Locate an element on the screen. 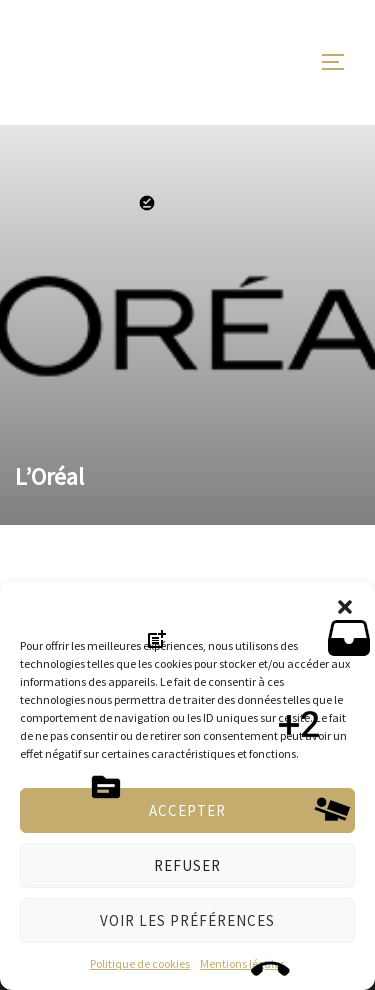 The image size is (375, 990). create a new post or document is located at coordinates (156, 639).